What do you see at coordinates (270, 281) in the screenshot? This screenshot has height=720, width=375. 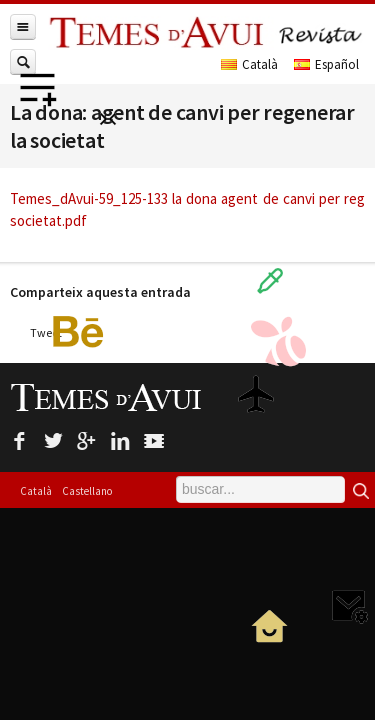 I see `select a color from the screen` at bounding box center [270, 281].